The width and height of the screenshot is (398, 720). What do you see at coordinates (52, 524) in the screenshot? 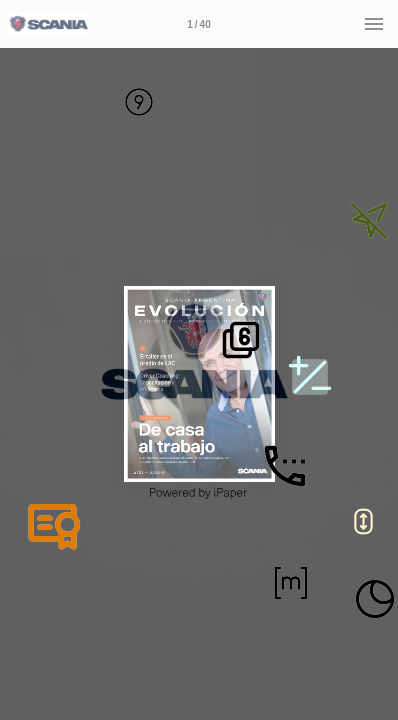
I see `view your certificates or credentials` at bounding box center [52, 524].